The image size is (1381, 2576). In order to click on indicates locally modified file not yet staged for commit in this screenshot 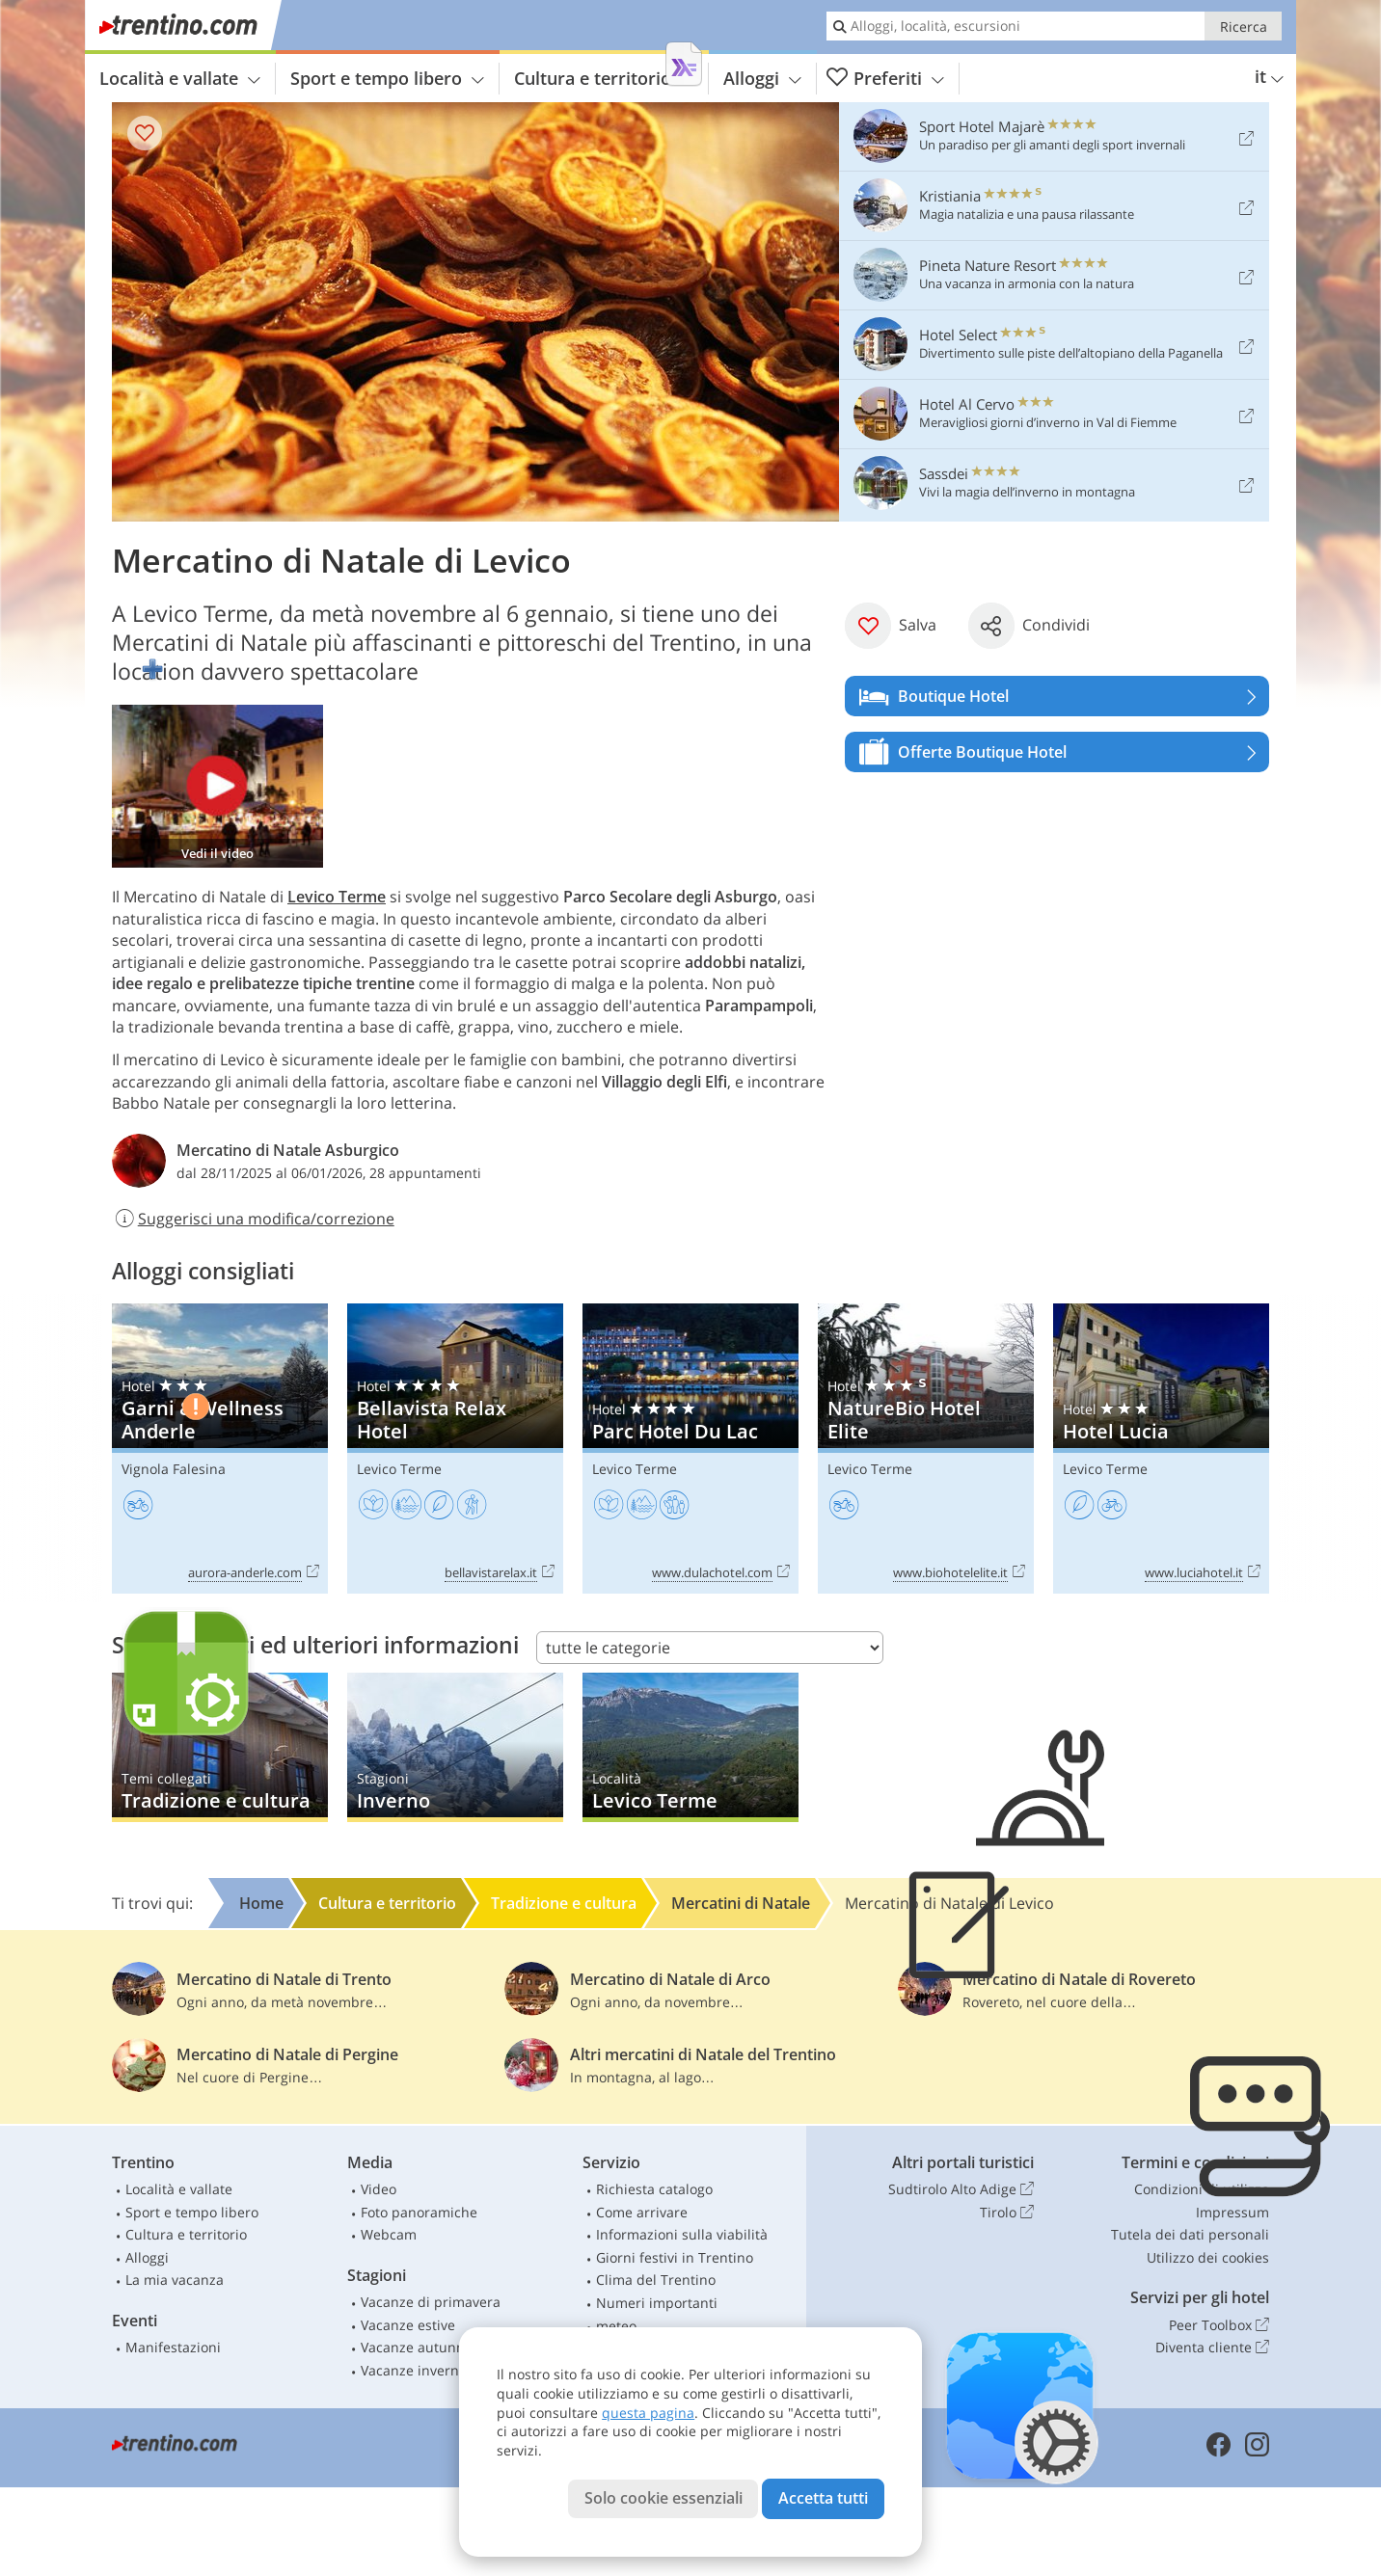, I will do `click(196, 1407)`.